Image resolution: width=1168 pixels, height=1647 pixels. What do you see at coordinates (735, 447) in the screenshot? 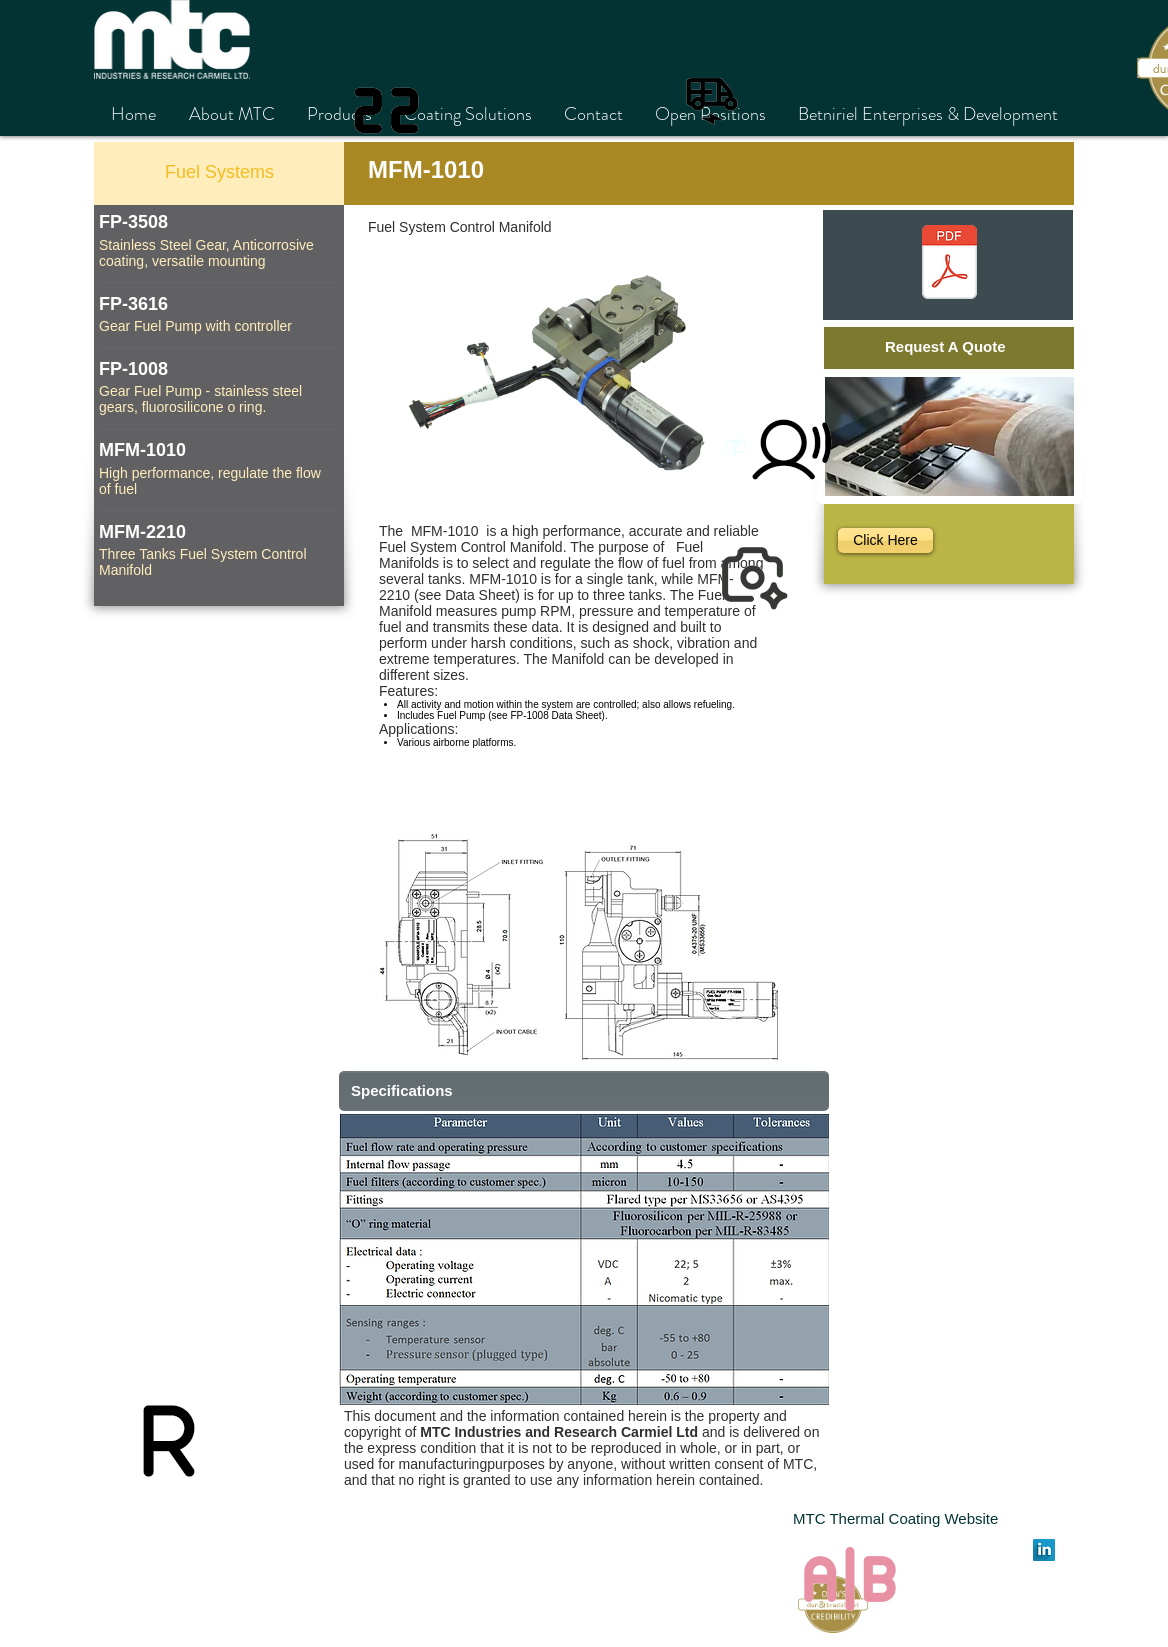
I see `access your mailbox or inbox` at bounding box center [735, 447].